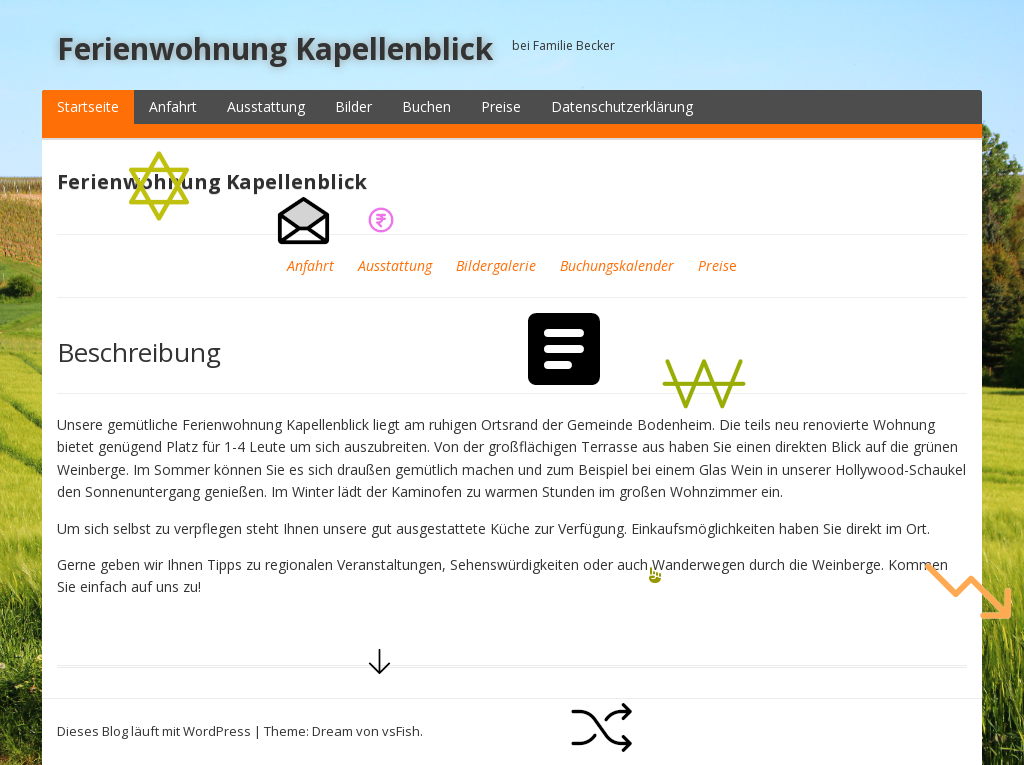 The width and height of the screenshot is (1024, 765). What do you see at coordinates (381, 220) in the screenshot?
I see `view balance in Indian rupees` at bounding box center [381, 220].